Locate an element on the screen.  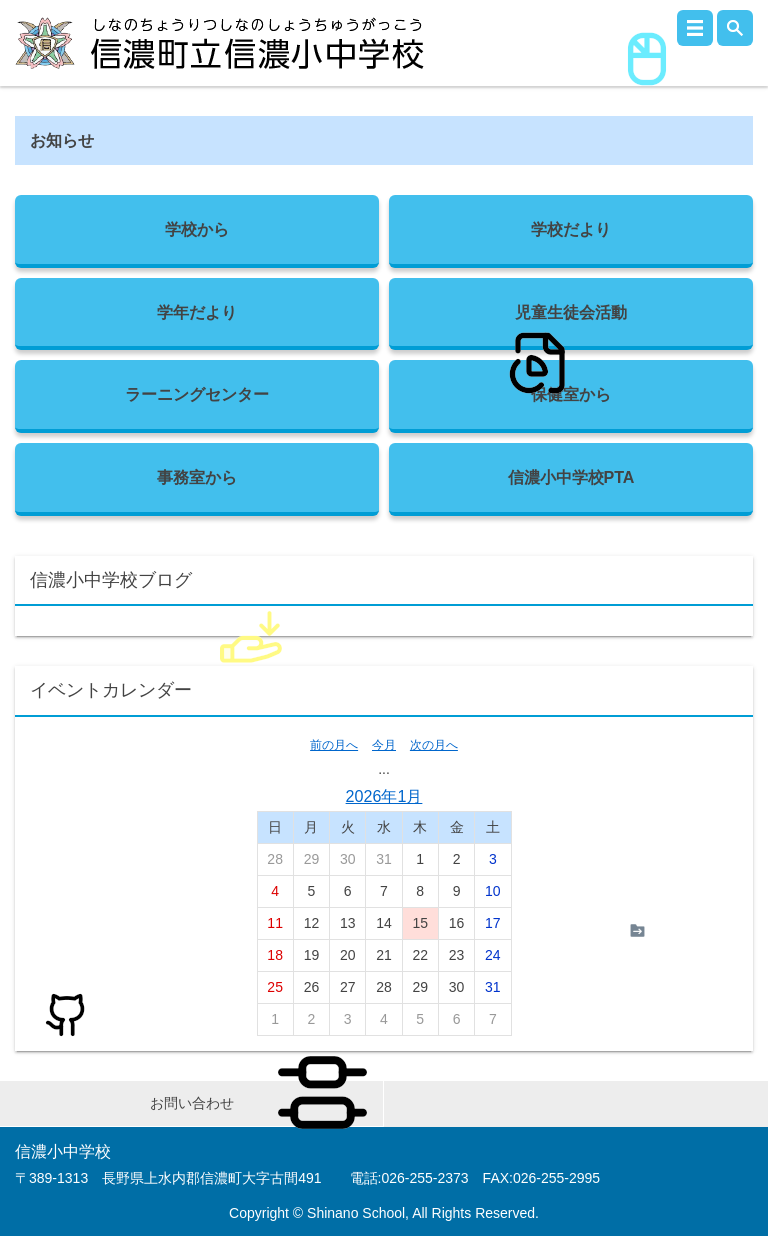
distribute objects evenly with vertical center alignment is located at coordinates (322, 1092).